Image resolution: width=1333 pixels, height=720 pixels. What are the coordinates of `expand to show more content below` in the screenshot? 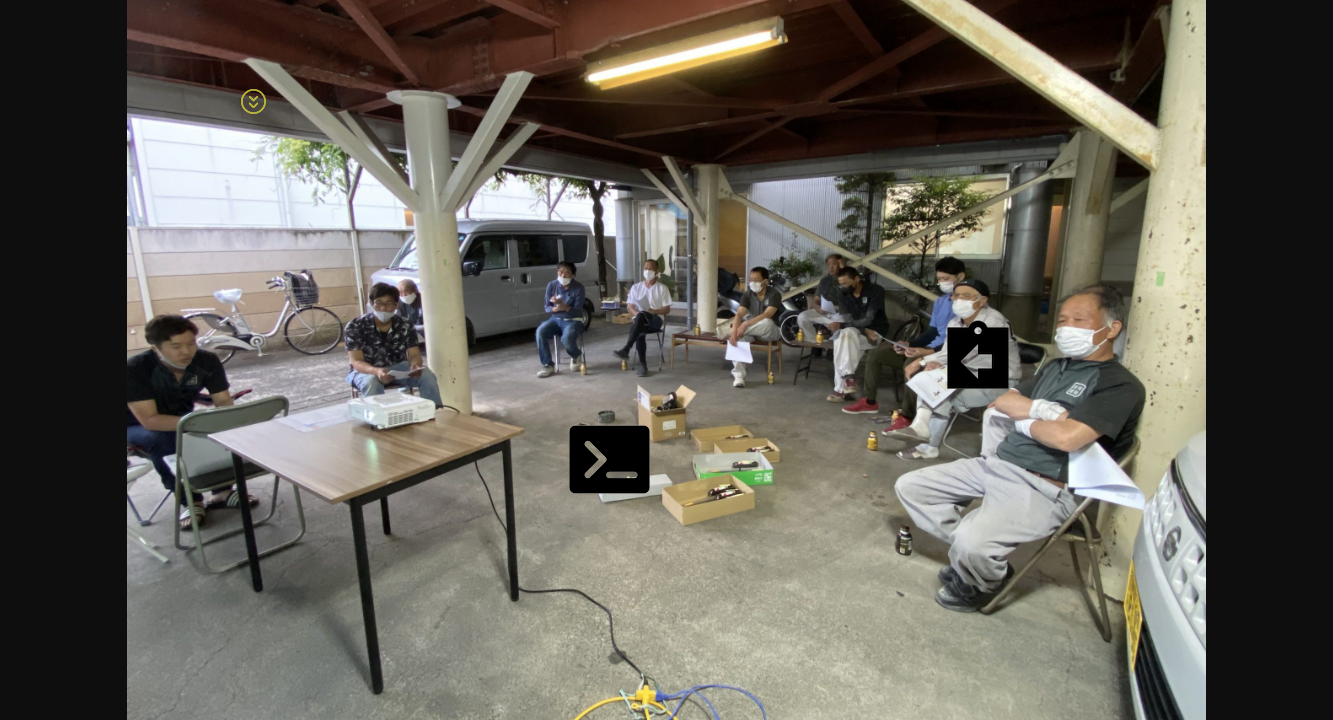 It's located at (253, 101).